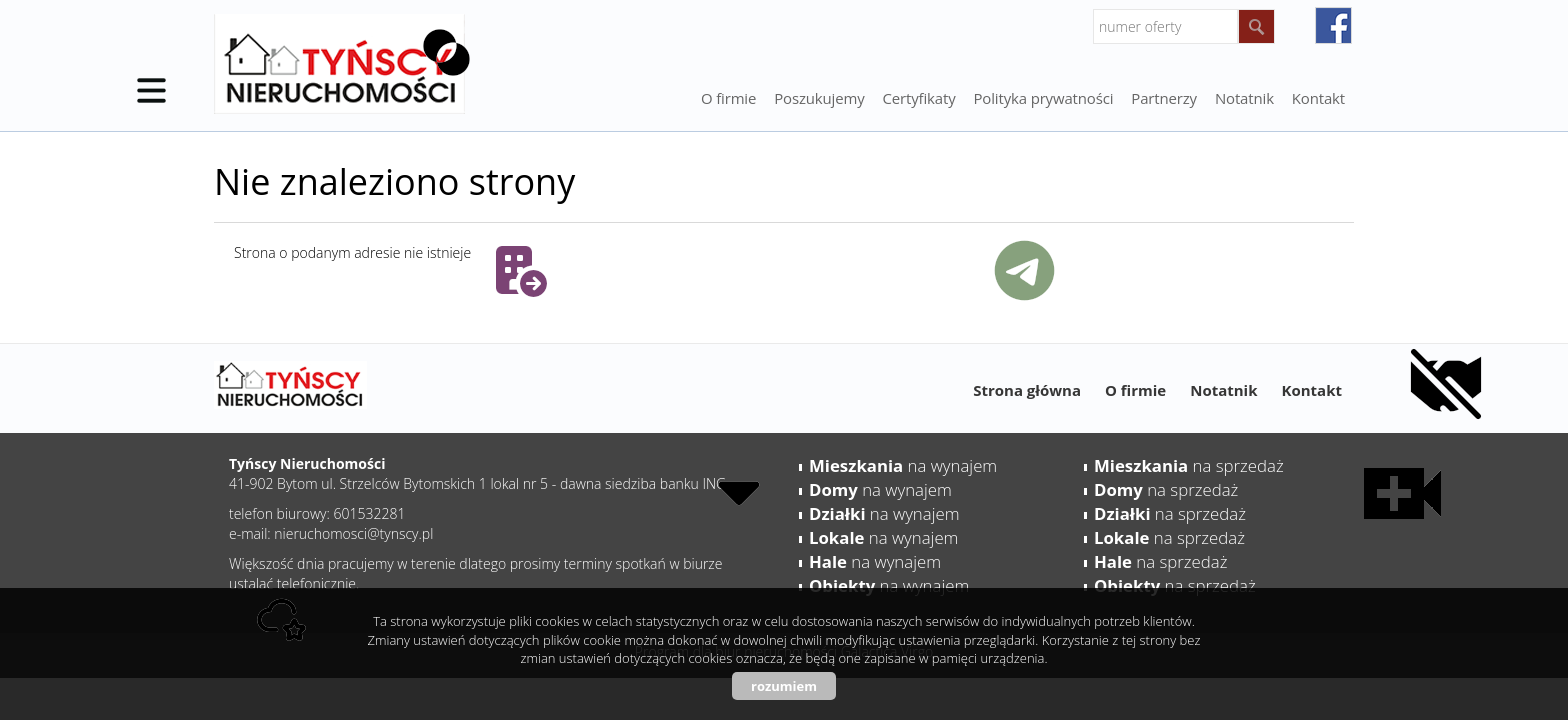 The height and width of the screenshot is (720, 1568). What do you see at coordinates (281, 616) in the screenshot?
I see `mark cloud content as favorite` at bounding box center [281, 616].